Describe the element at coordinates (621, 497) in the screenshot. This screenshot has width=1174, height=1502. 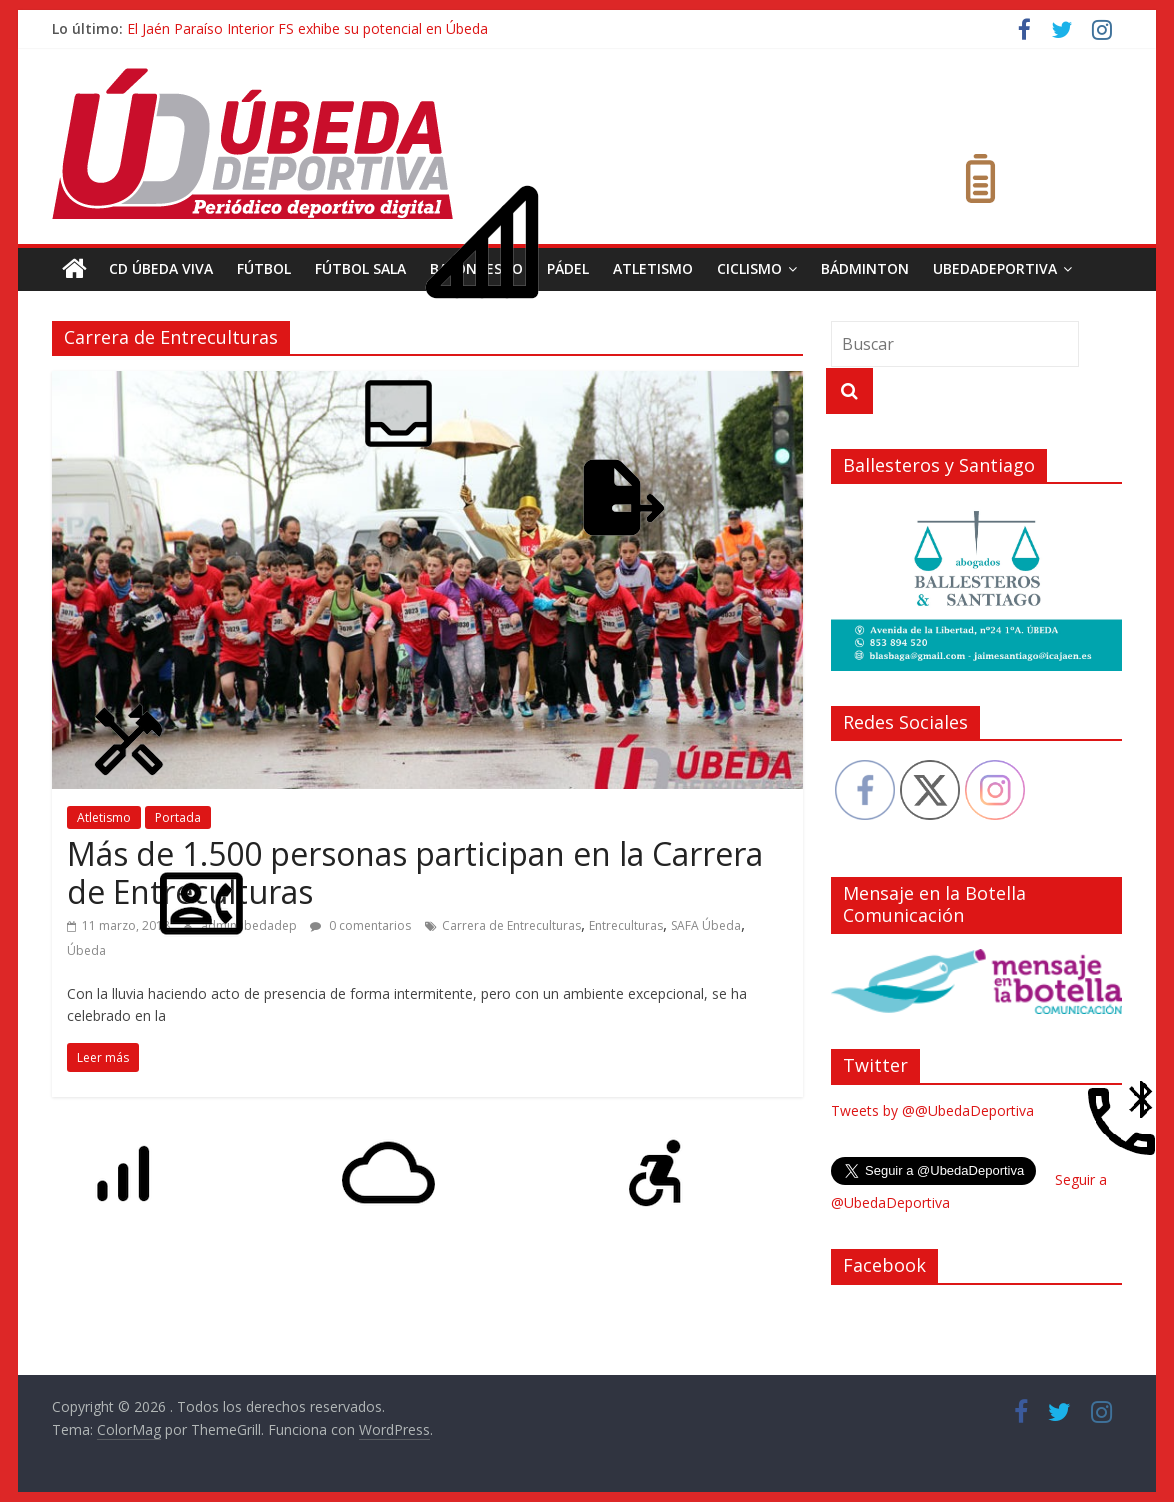
I see `export file or document` at that location.